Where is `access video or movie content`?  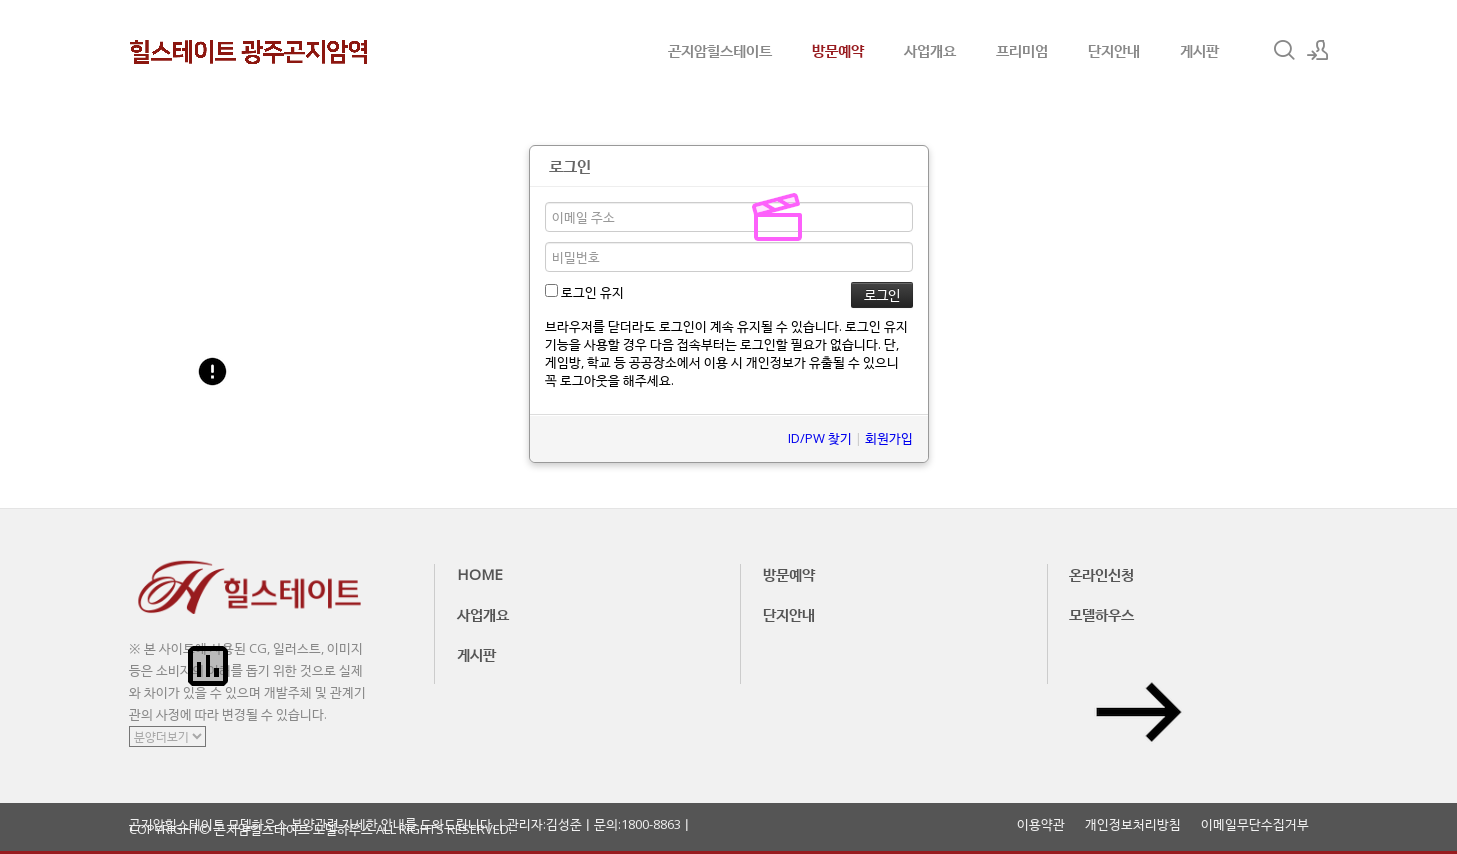
access video or movie content is located at coordinates (778, 219).